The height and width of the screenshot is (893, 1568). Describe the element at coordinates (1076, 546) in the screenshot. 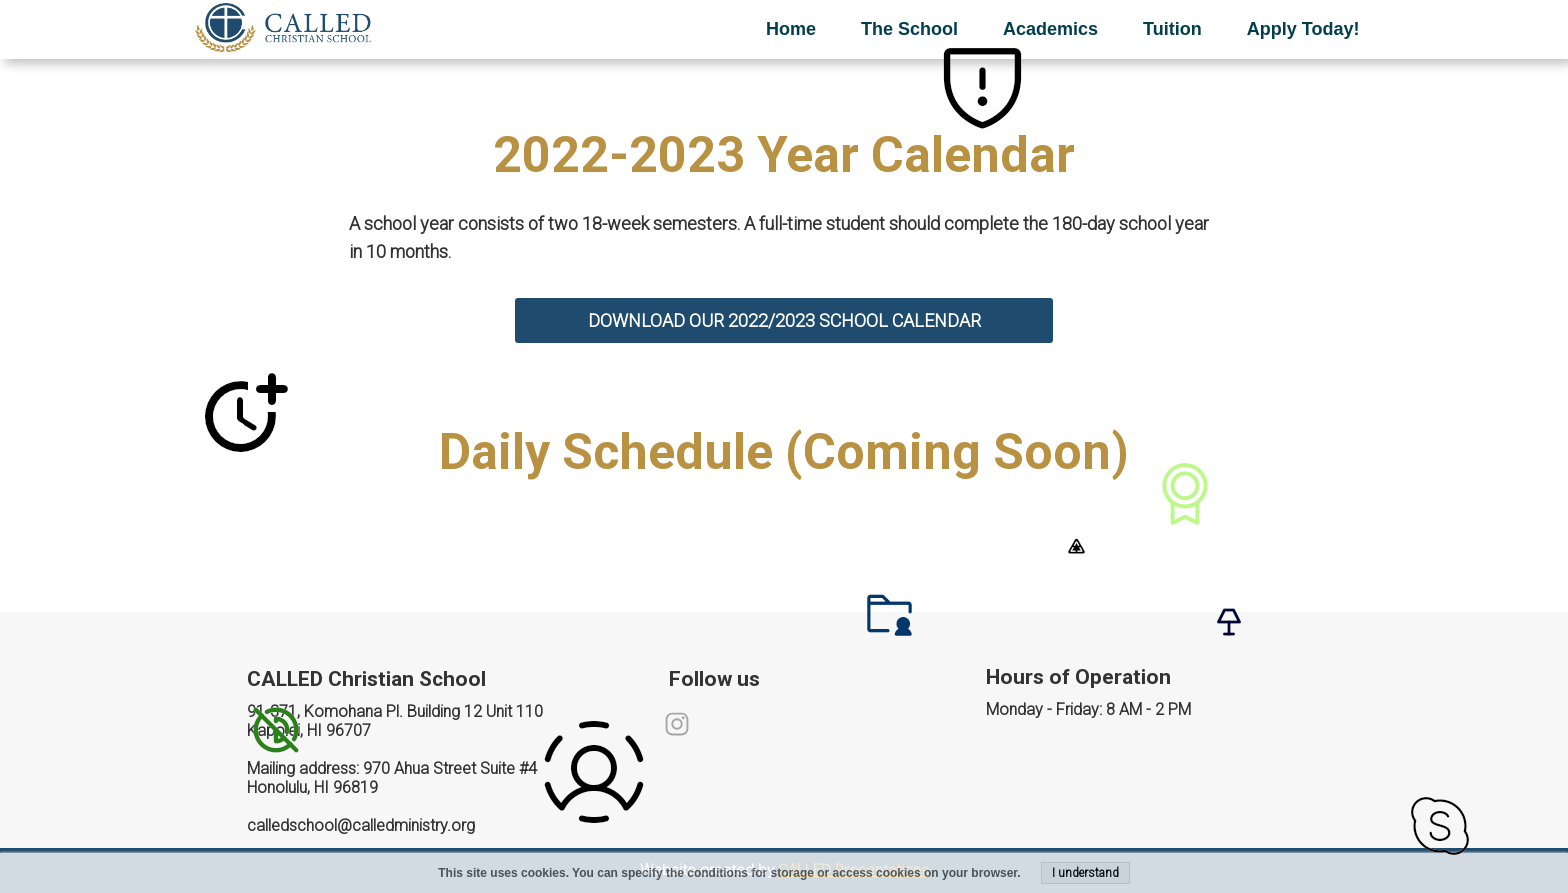

I see `indicates a recycling or reuse process` at that location.